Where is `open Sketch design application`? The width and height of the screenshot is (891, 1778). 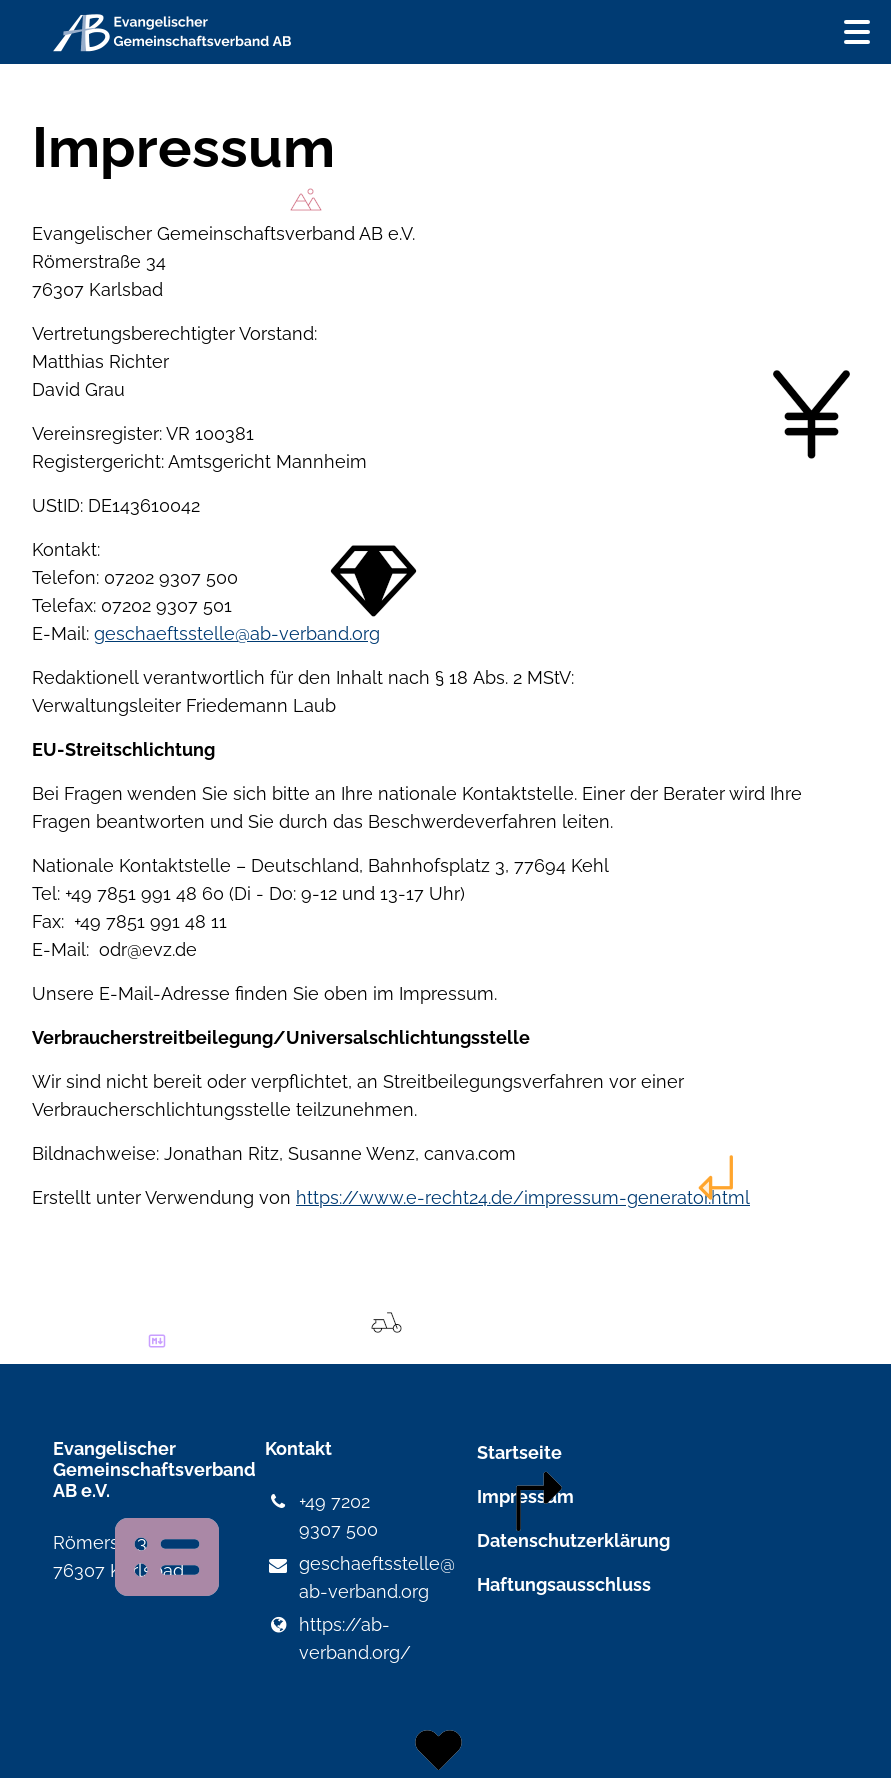 open Sketch design application is located at coordinates (373, 579).